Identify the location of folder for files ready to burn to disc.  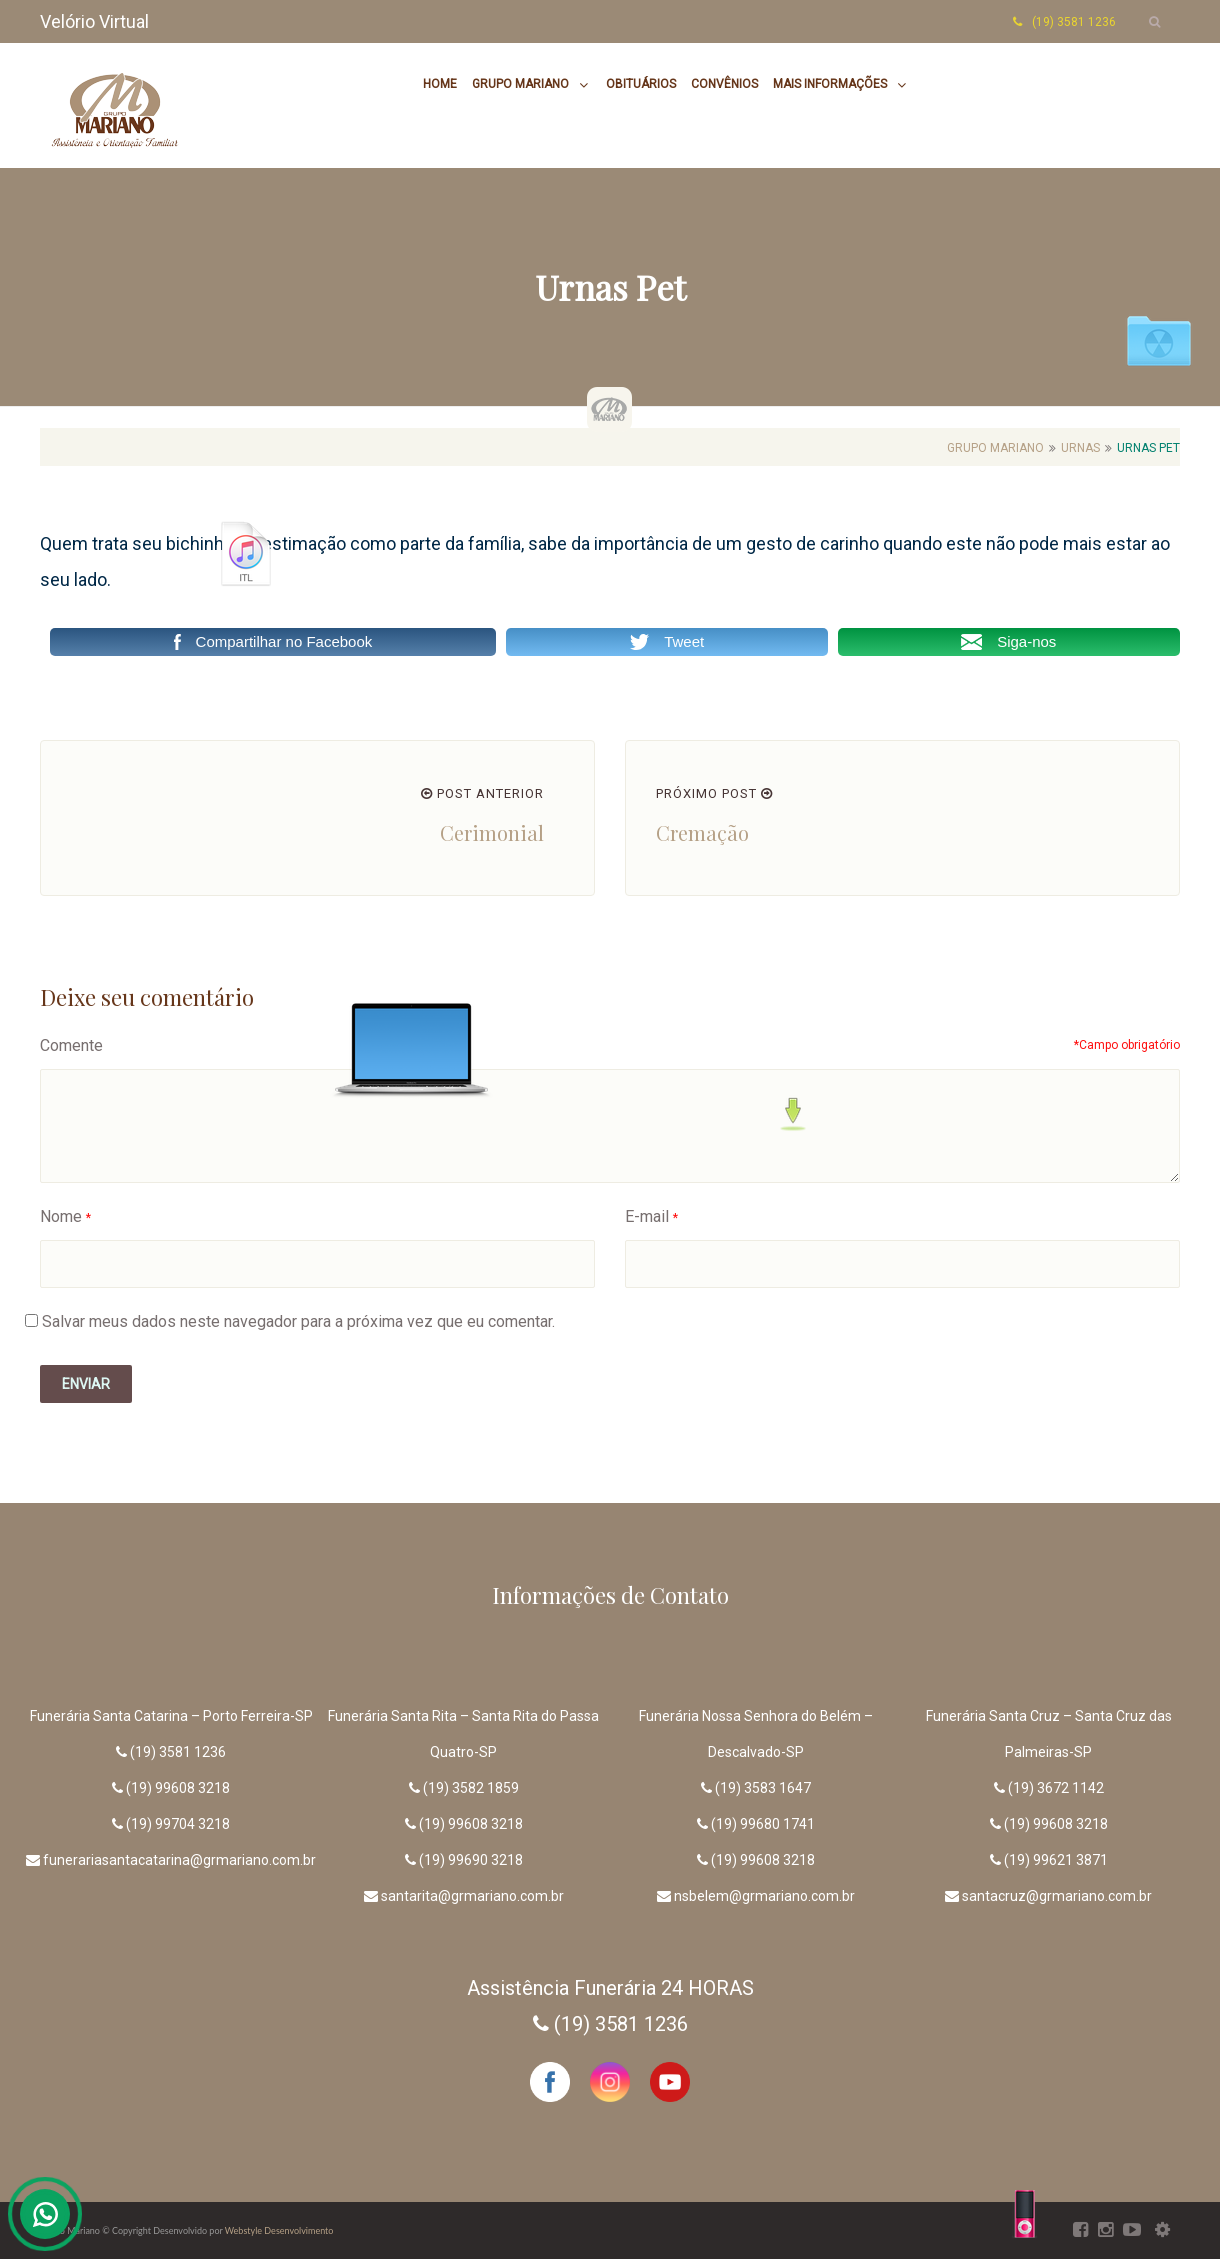
(1159, 341).